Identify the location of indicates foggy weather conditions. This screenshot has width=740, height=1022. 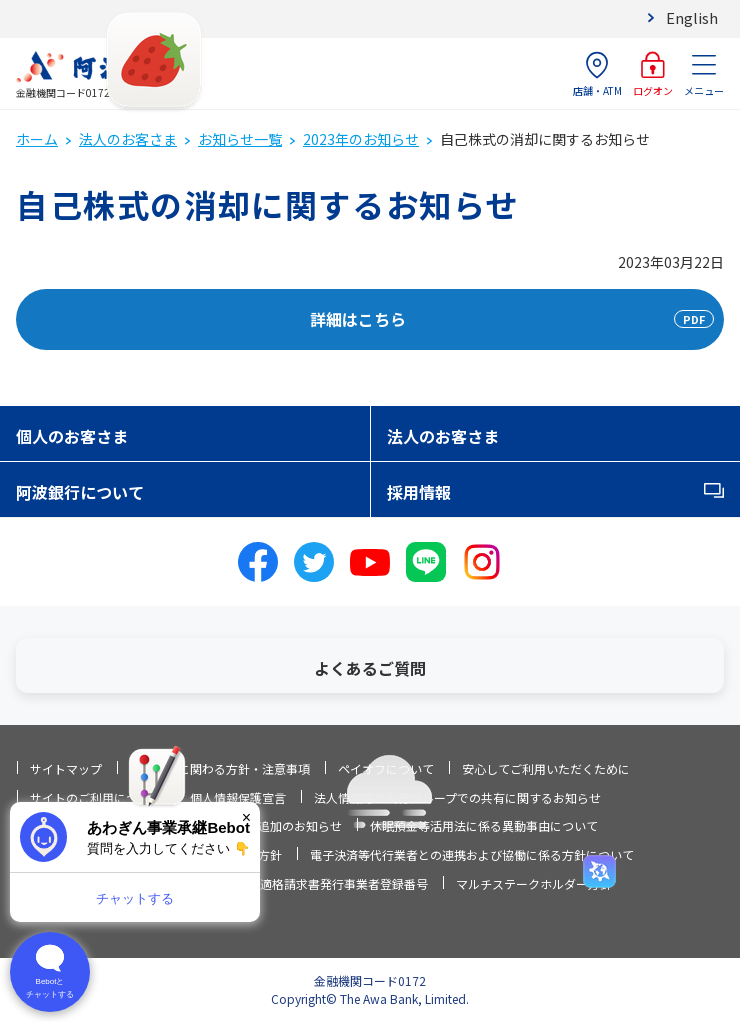
(389, 791).